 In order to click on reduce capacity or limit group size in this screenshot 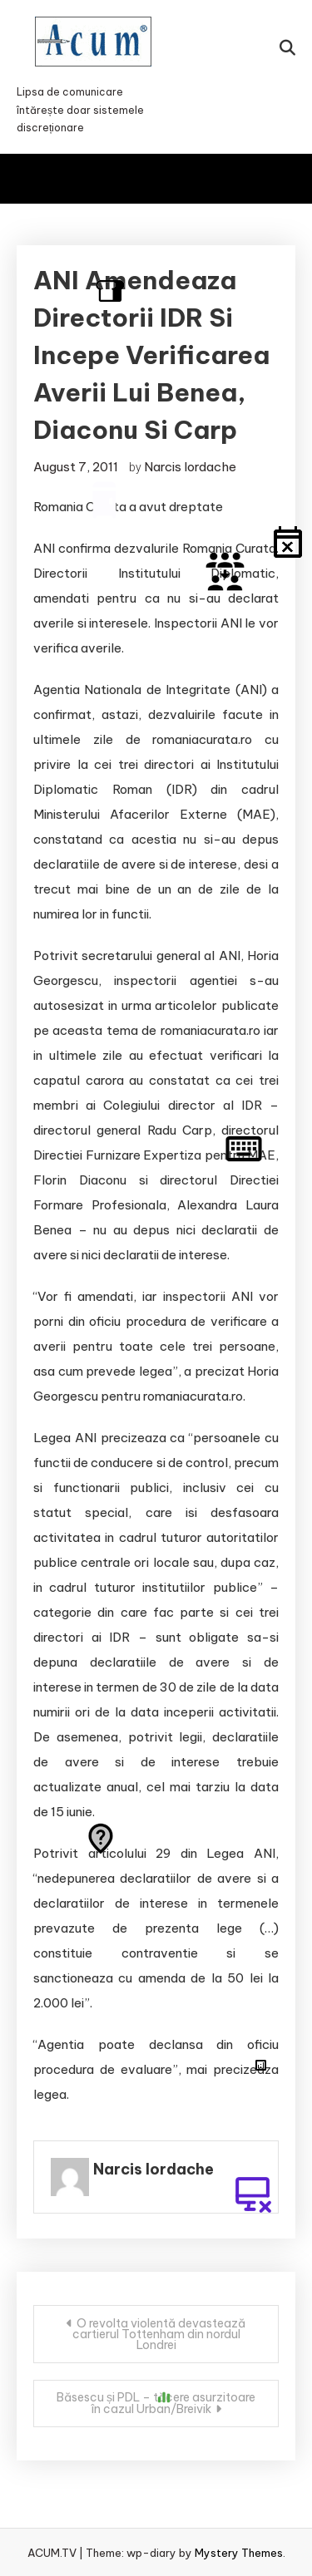, I will do `click(225, 571)`.